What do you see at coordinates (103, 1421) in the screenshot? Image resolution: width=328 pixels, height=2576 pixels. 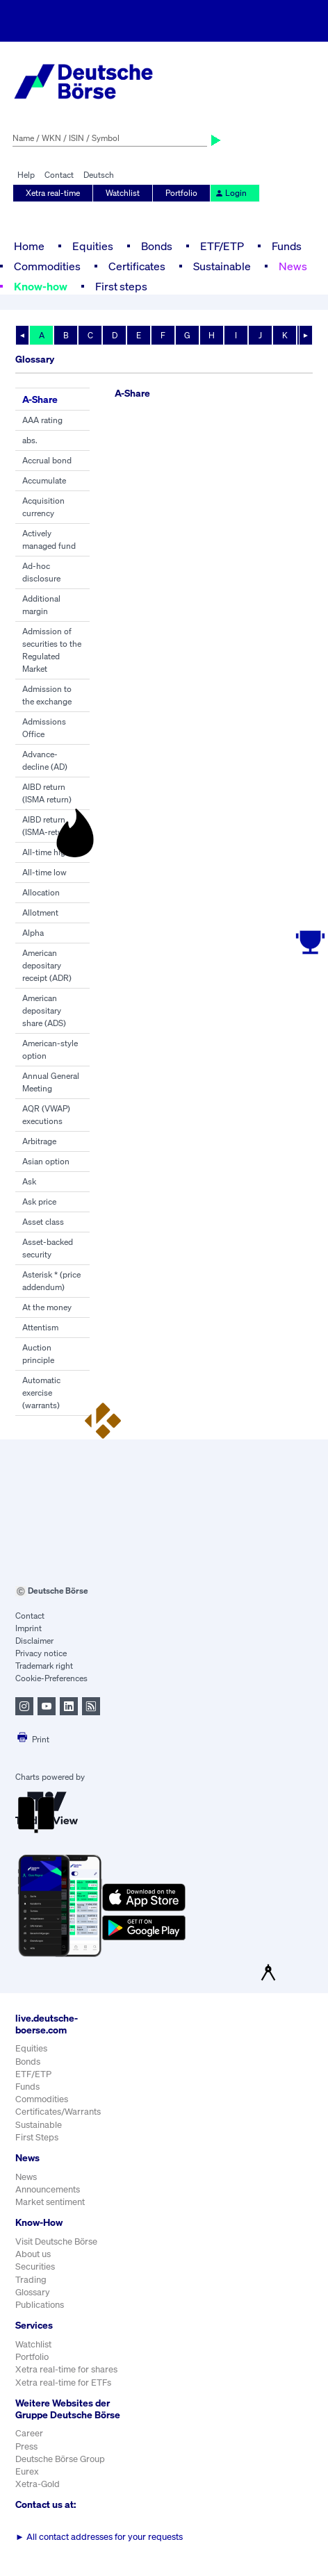 I see `open kodi media center app` at bounding box center [103, 1421].